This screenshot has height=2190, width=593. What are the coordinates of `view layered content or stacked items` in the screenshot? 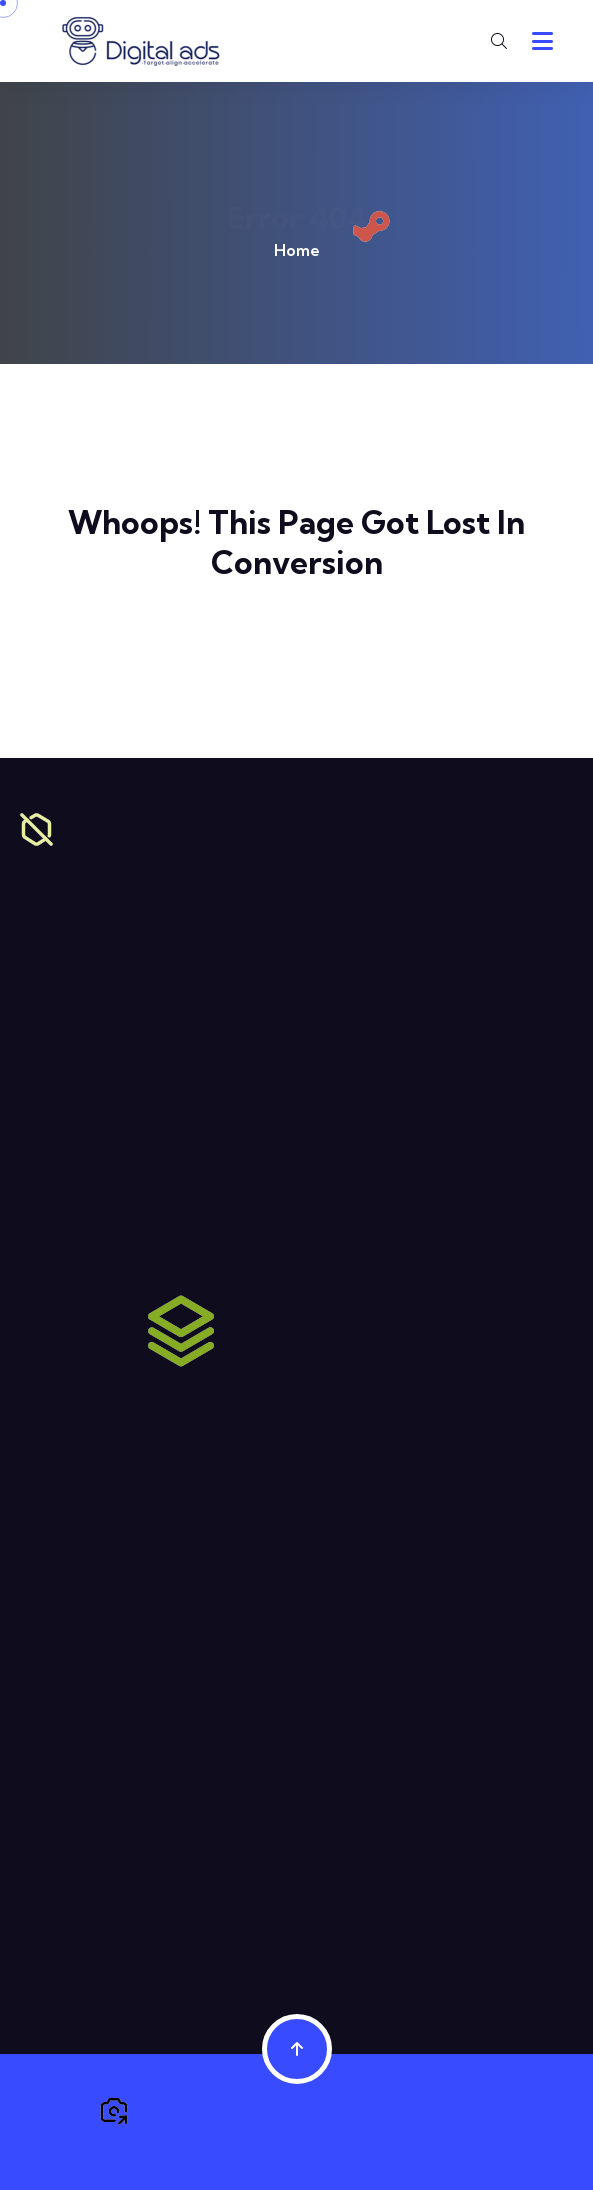 It's located at (181, 1331).